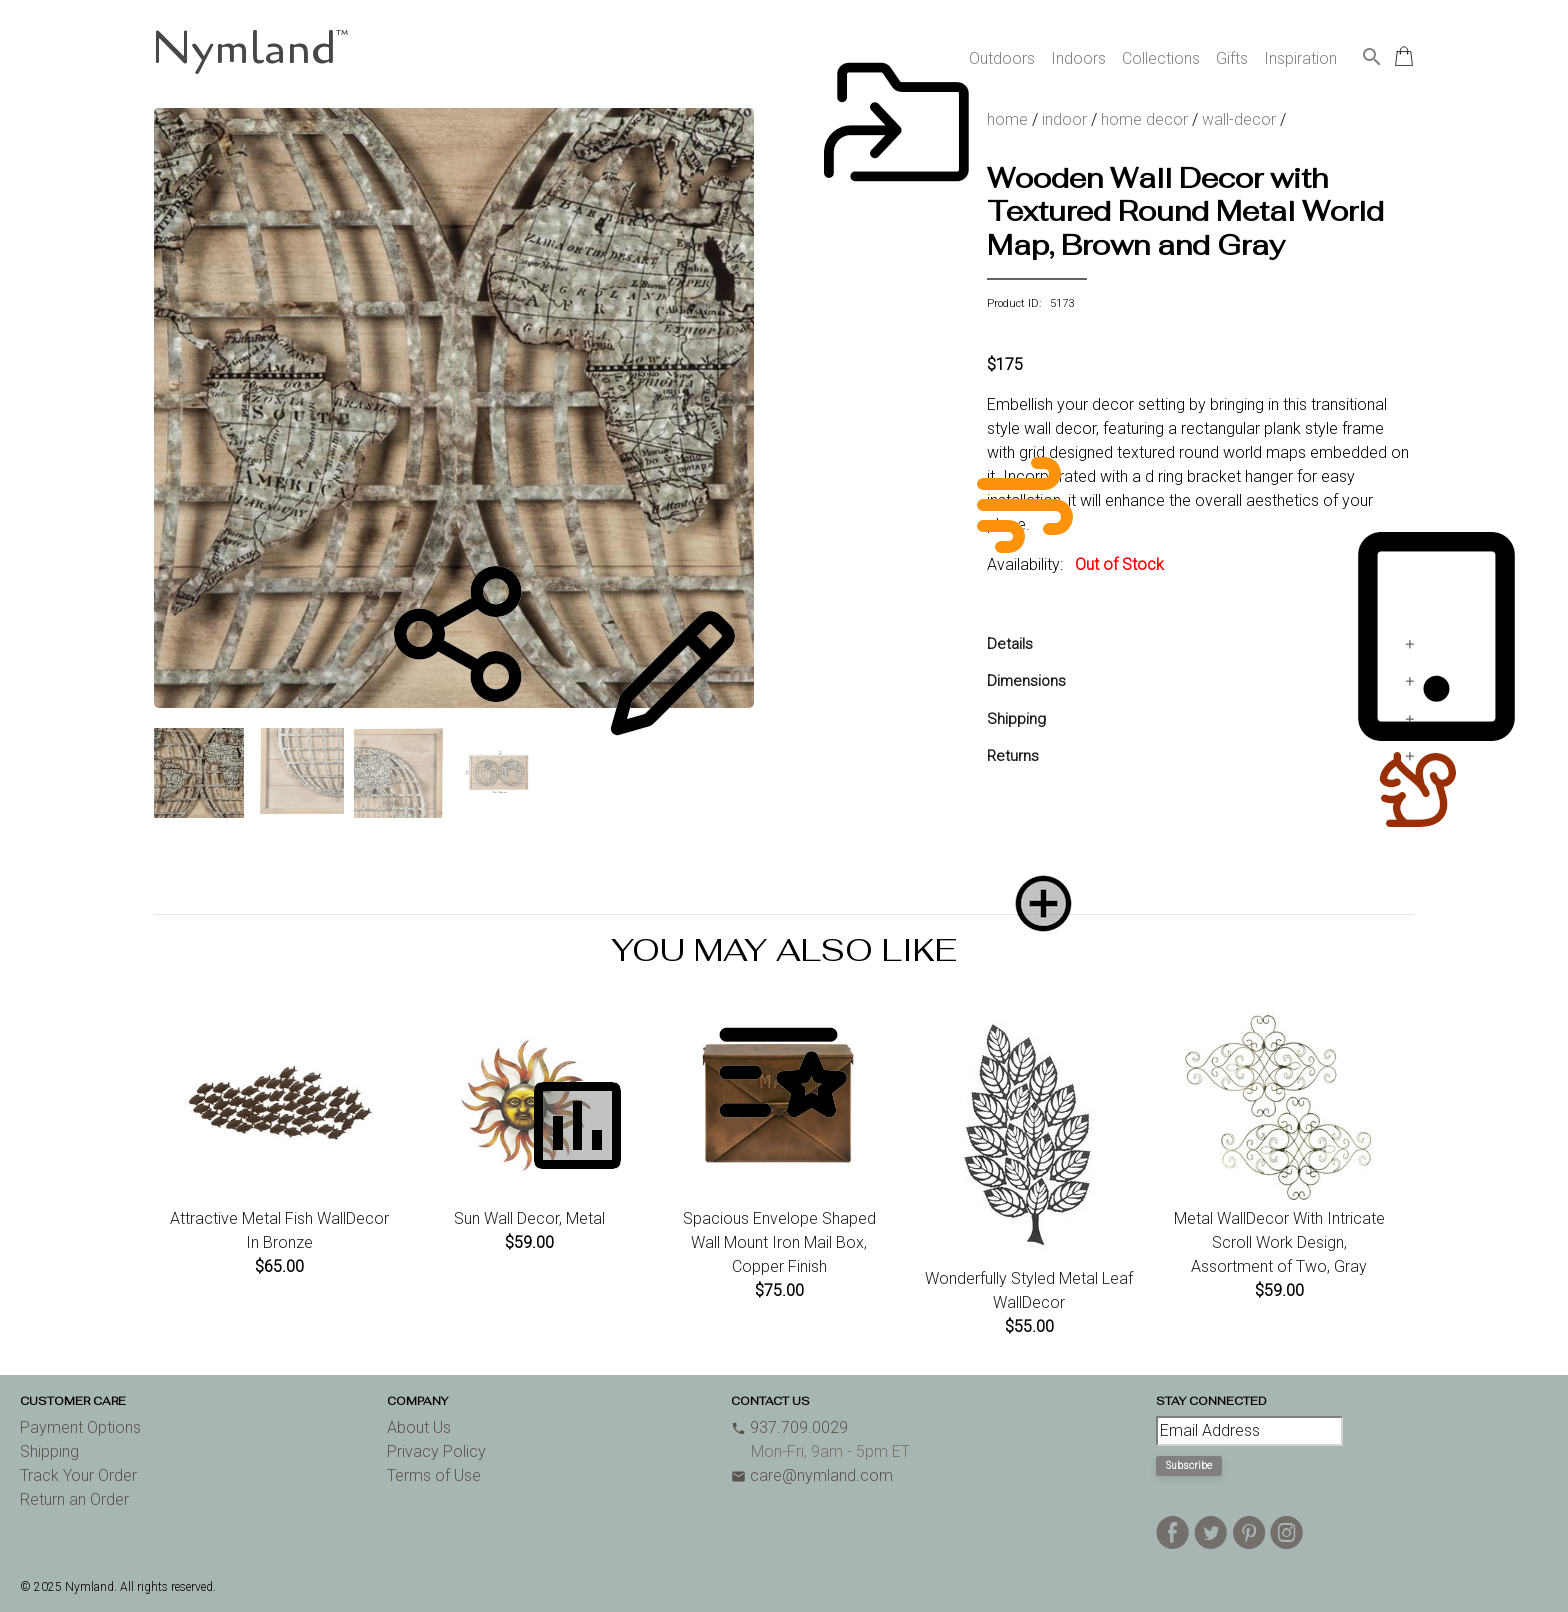 This screenshot has width=1568, height=1612. Describe the element at coordinates (462, 634) in the screenshot. I see `share content to other apps or platforms` at that location.